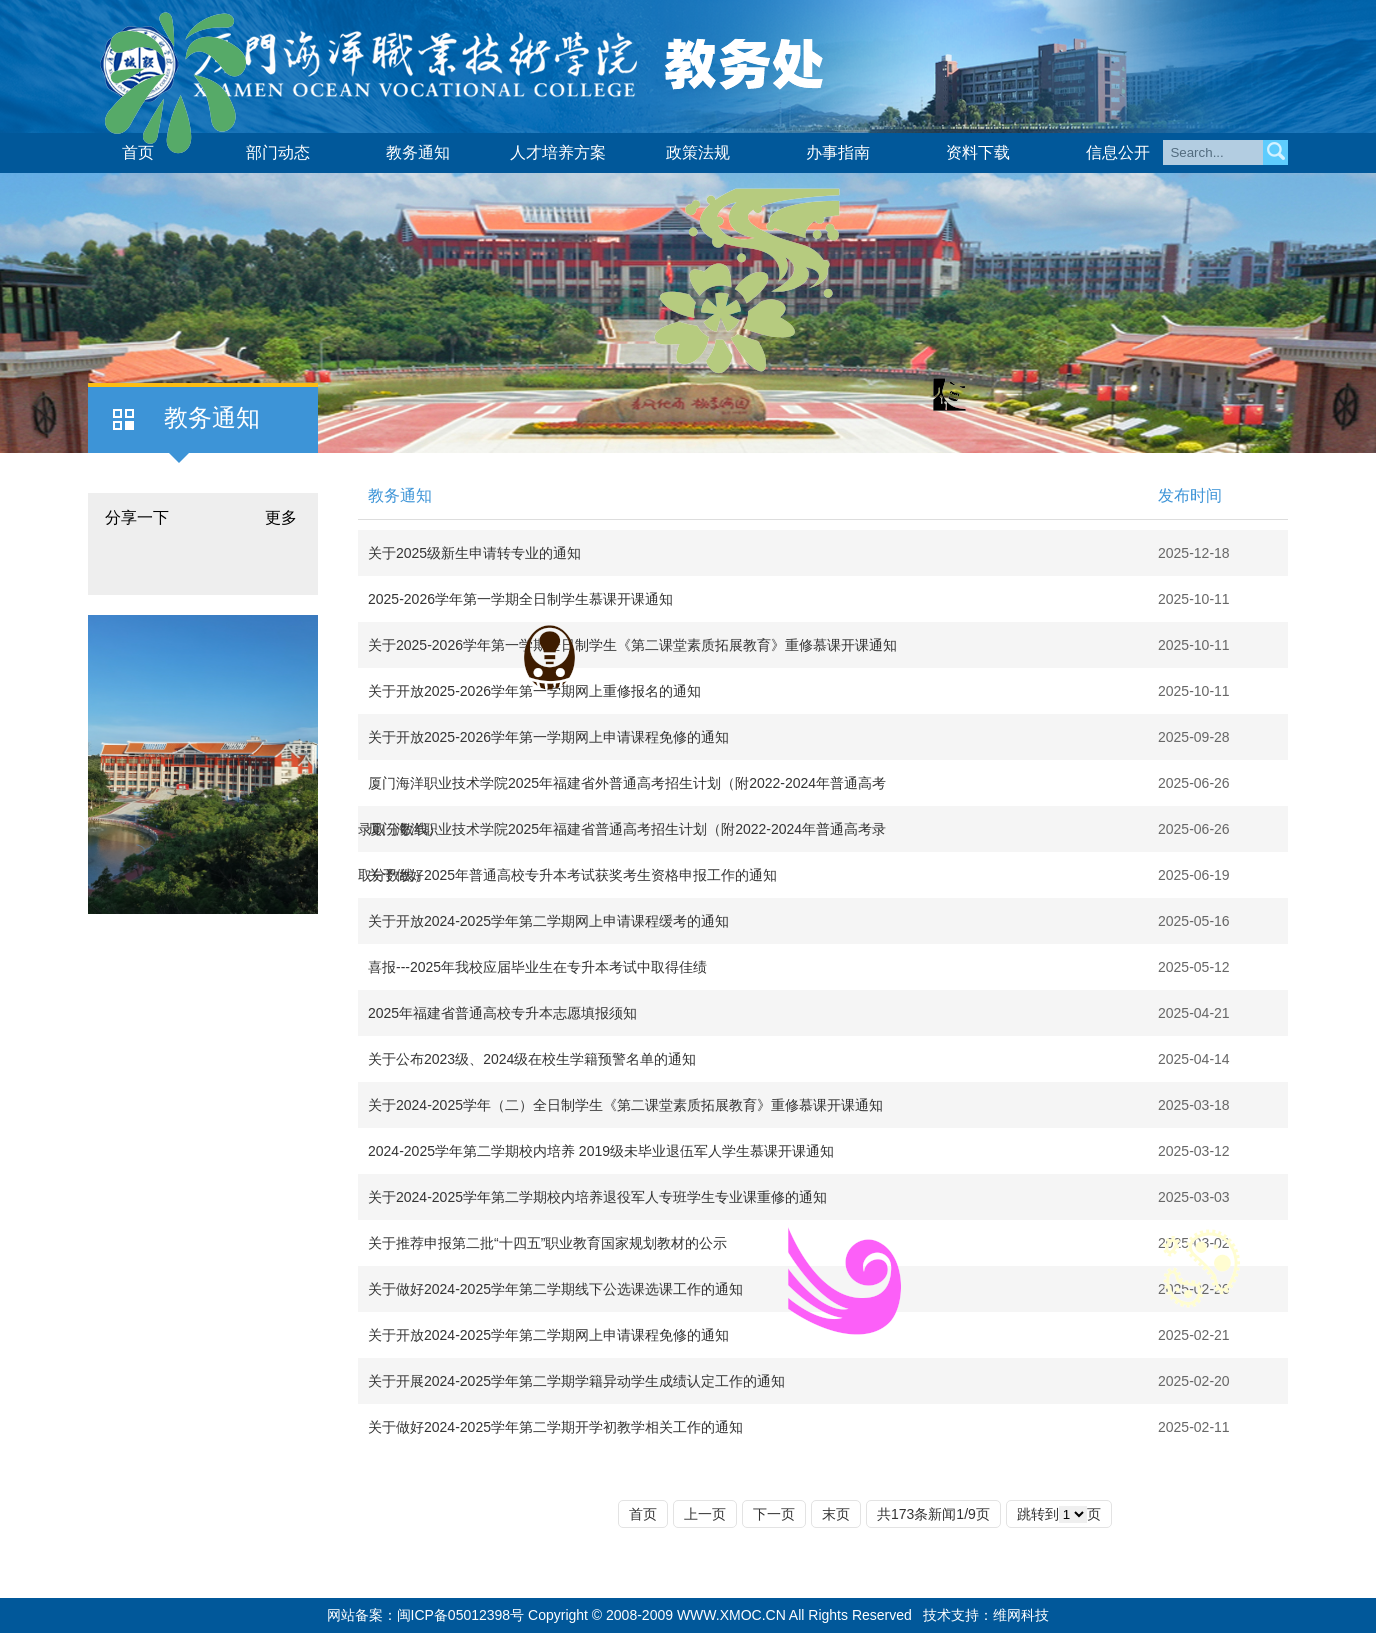 The image size is (1376, 1633). Describe the element at coordinates (1201, 1268) in the screenshot. I see `view microorganisms or bacteria in a science game` at that location.